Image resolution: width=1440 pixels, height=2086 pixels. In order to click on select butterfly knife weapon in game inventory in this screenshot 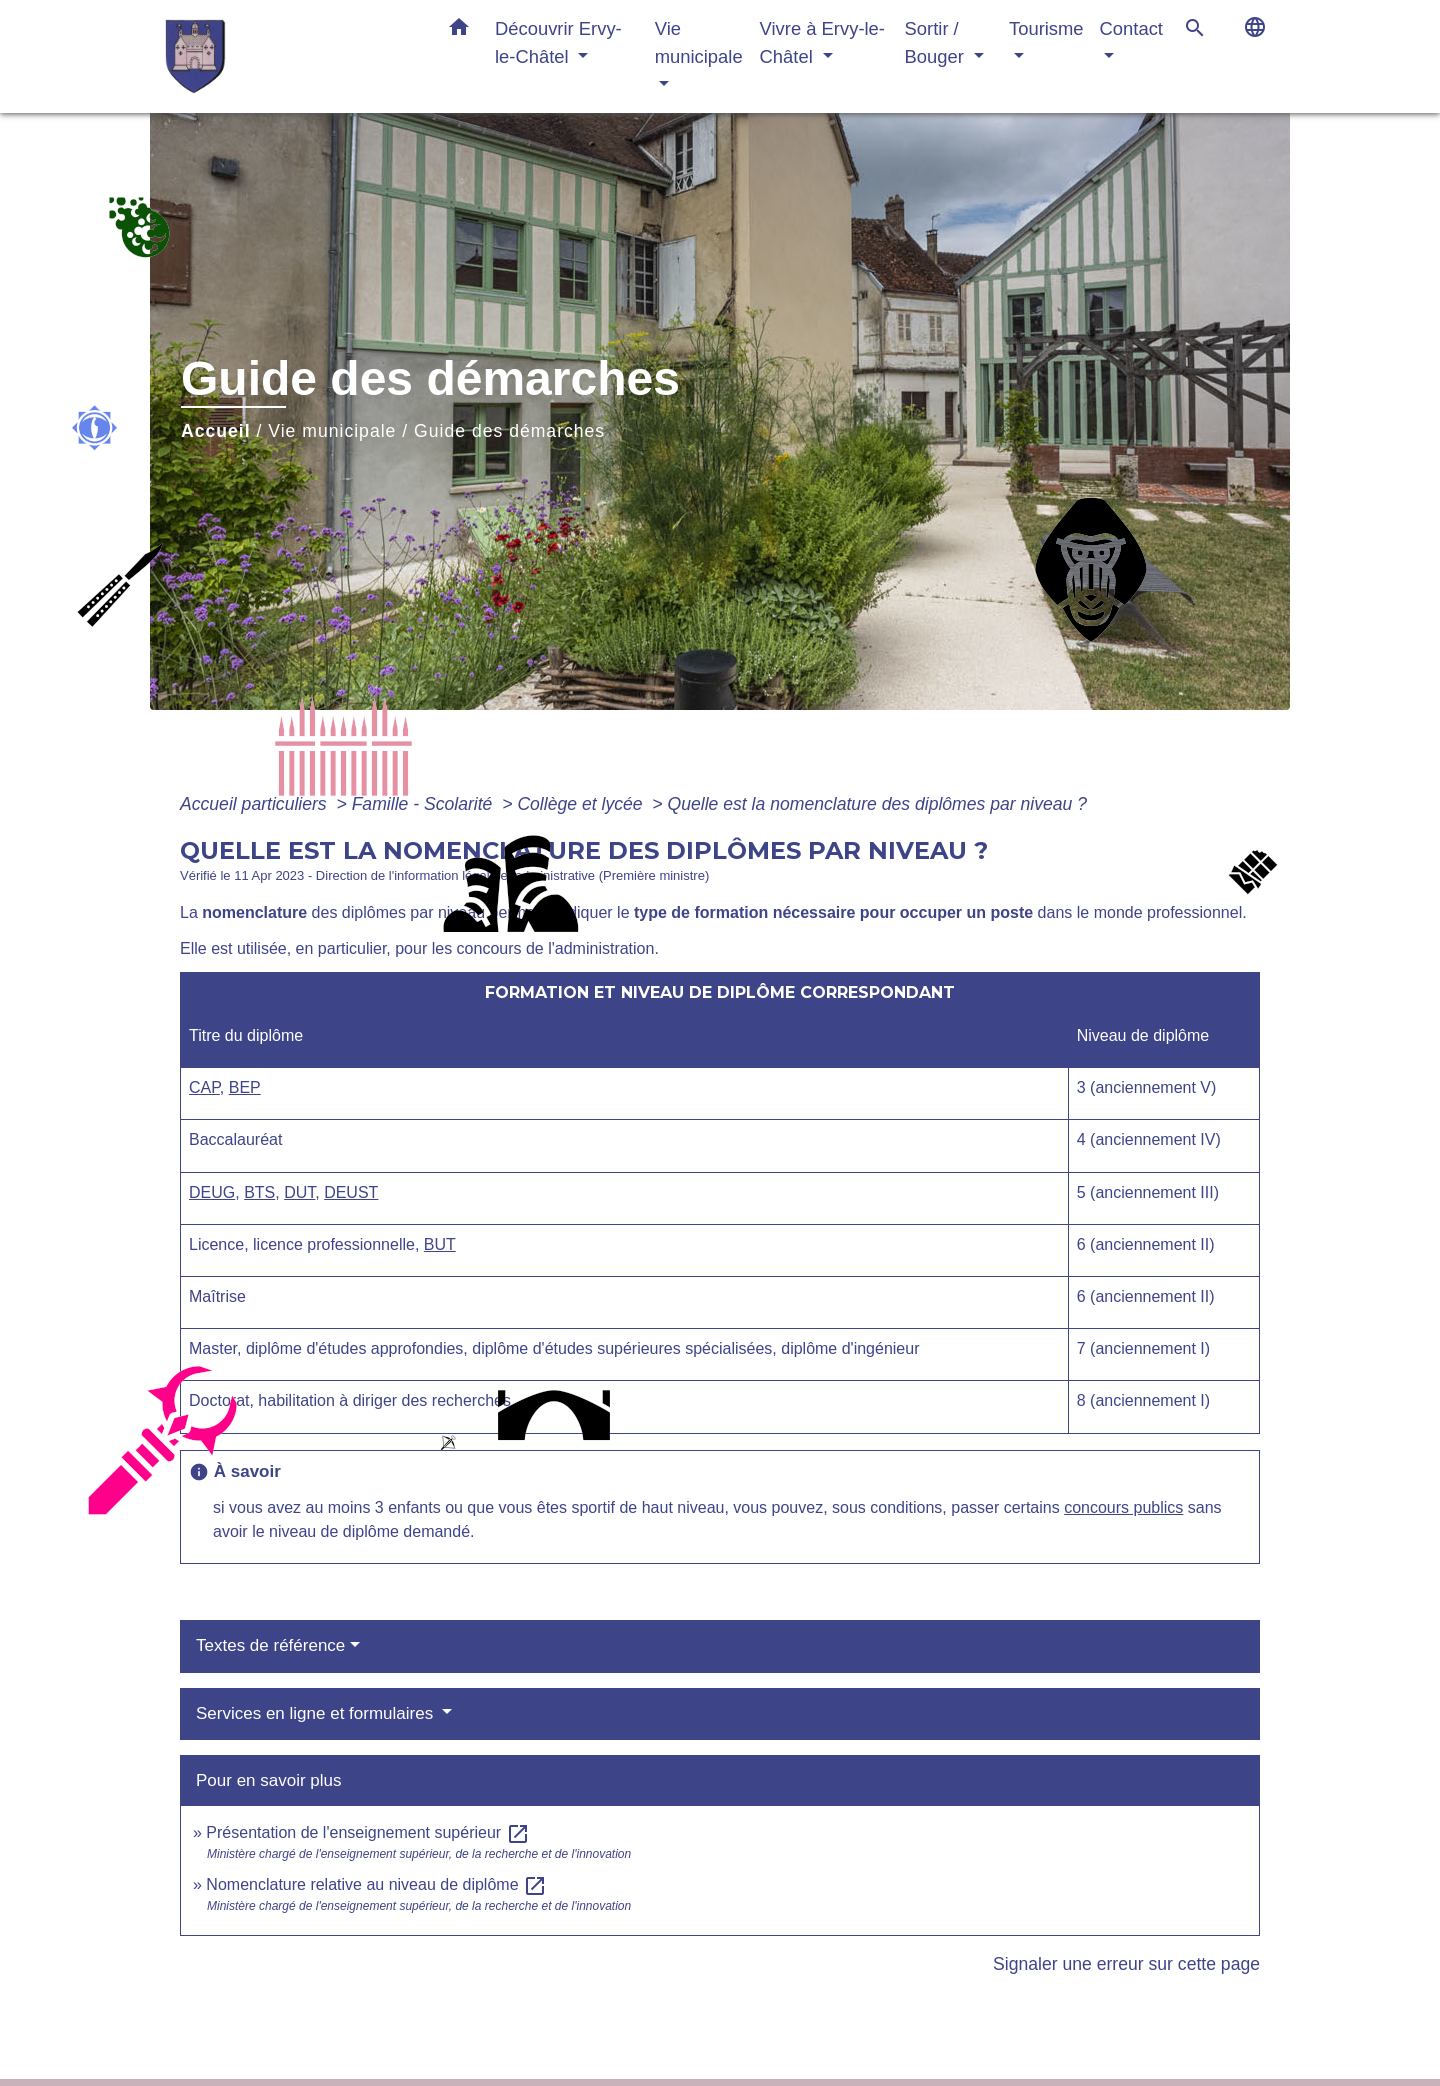, I will do `click(120, 585)`.